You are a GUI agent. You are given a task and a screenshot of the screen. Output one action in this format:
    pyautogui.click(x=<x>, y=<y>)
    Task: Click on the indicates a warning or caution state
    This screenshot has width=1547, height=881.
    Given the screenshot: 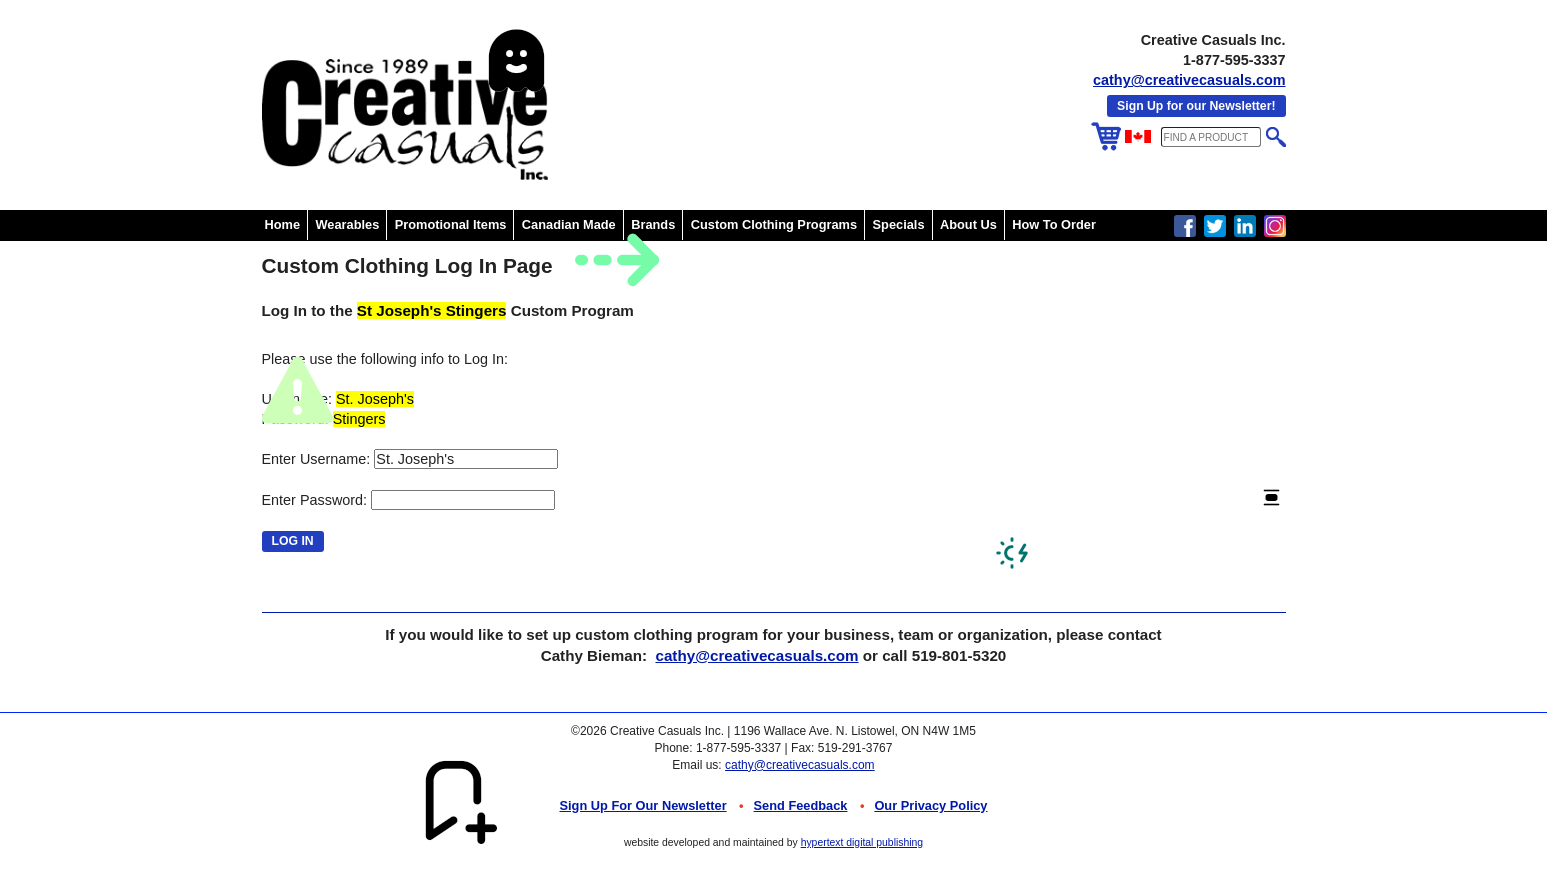 What is the action you would take?
    pyautogui.click(x=297, y=392)
    